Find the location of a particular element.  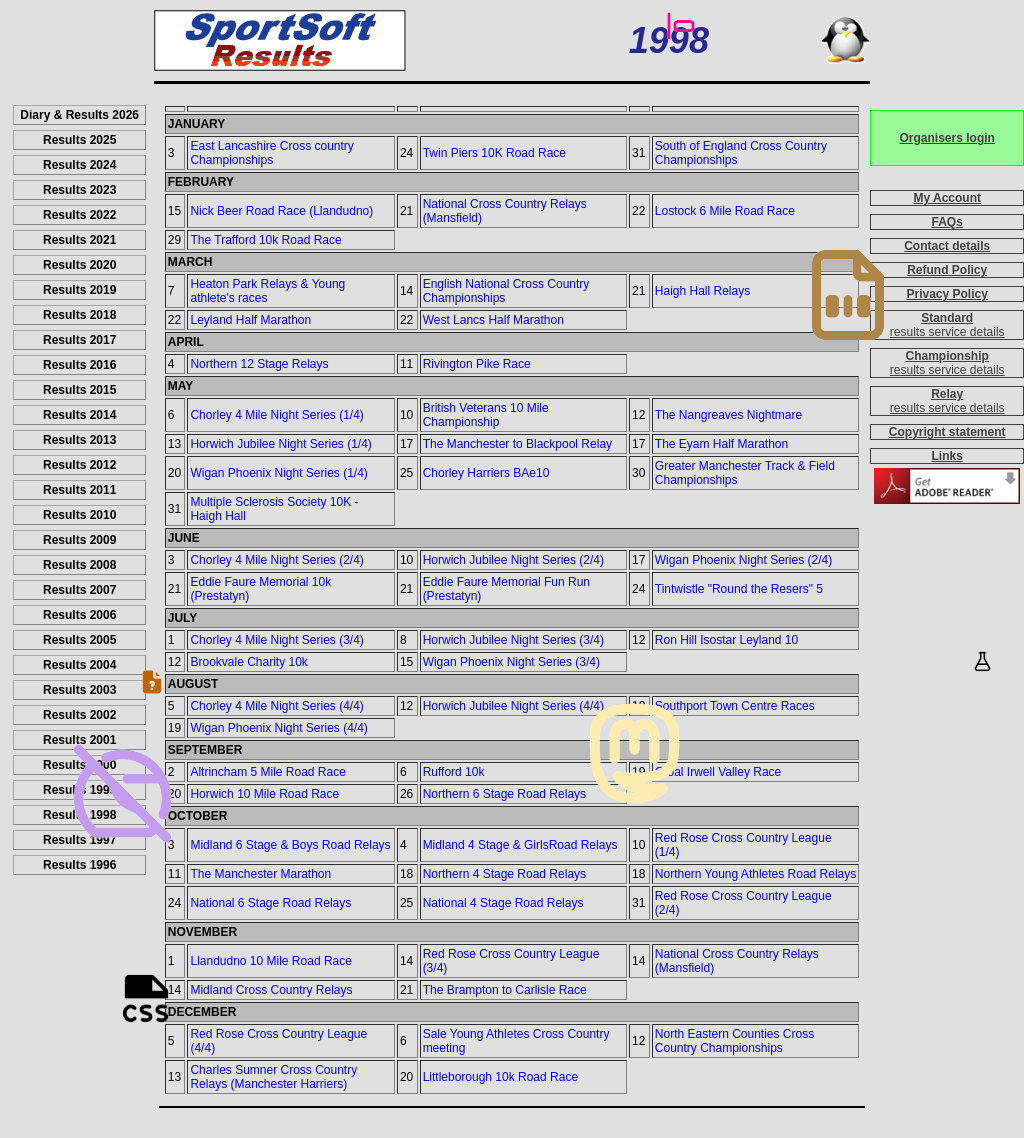

unrecognized file type is located at coordinates (152, 682).